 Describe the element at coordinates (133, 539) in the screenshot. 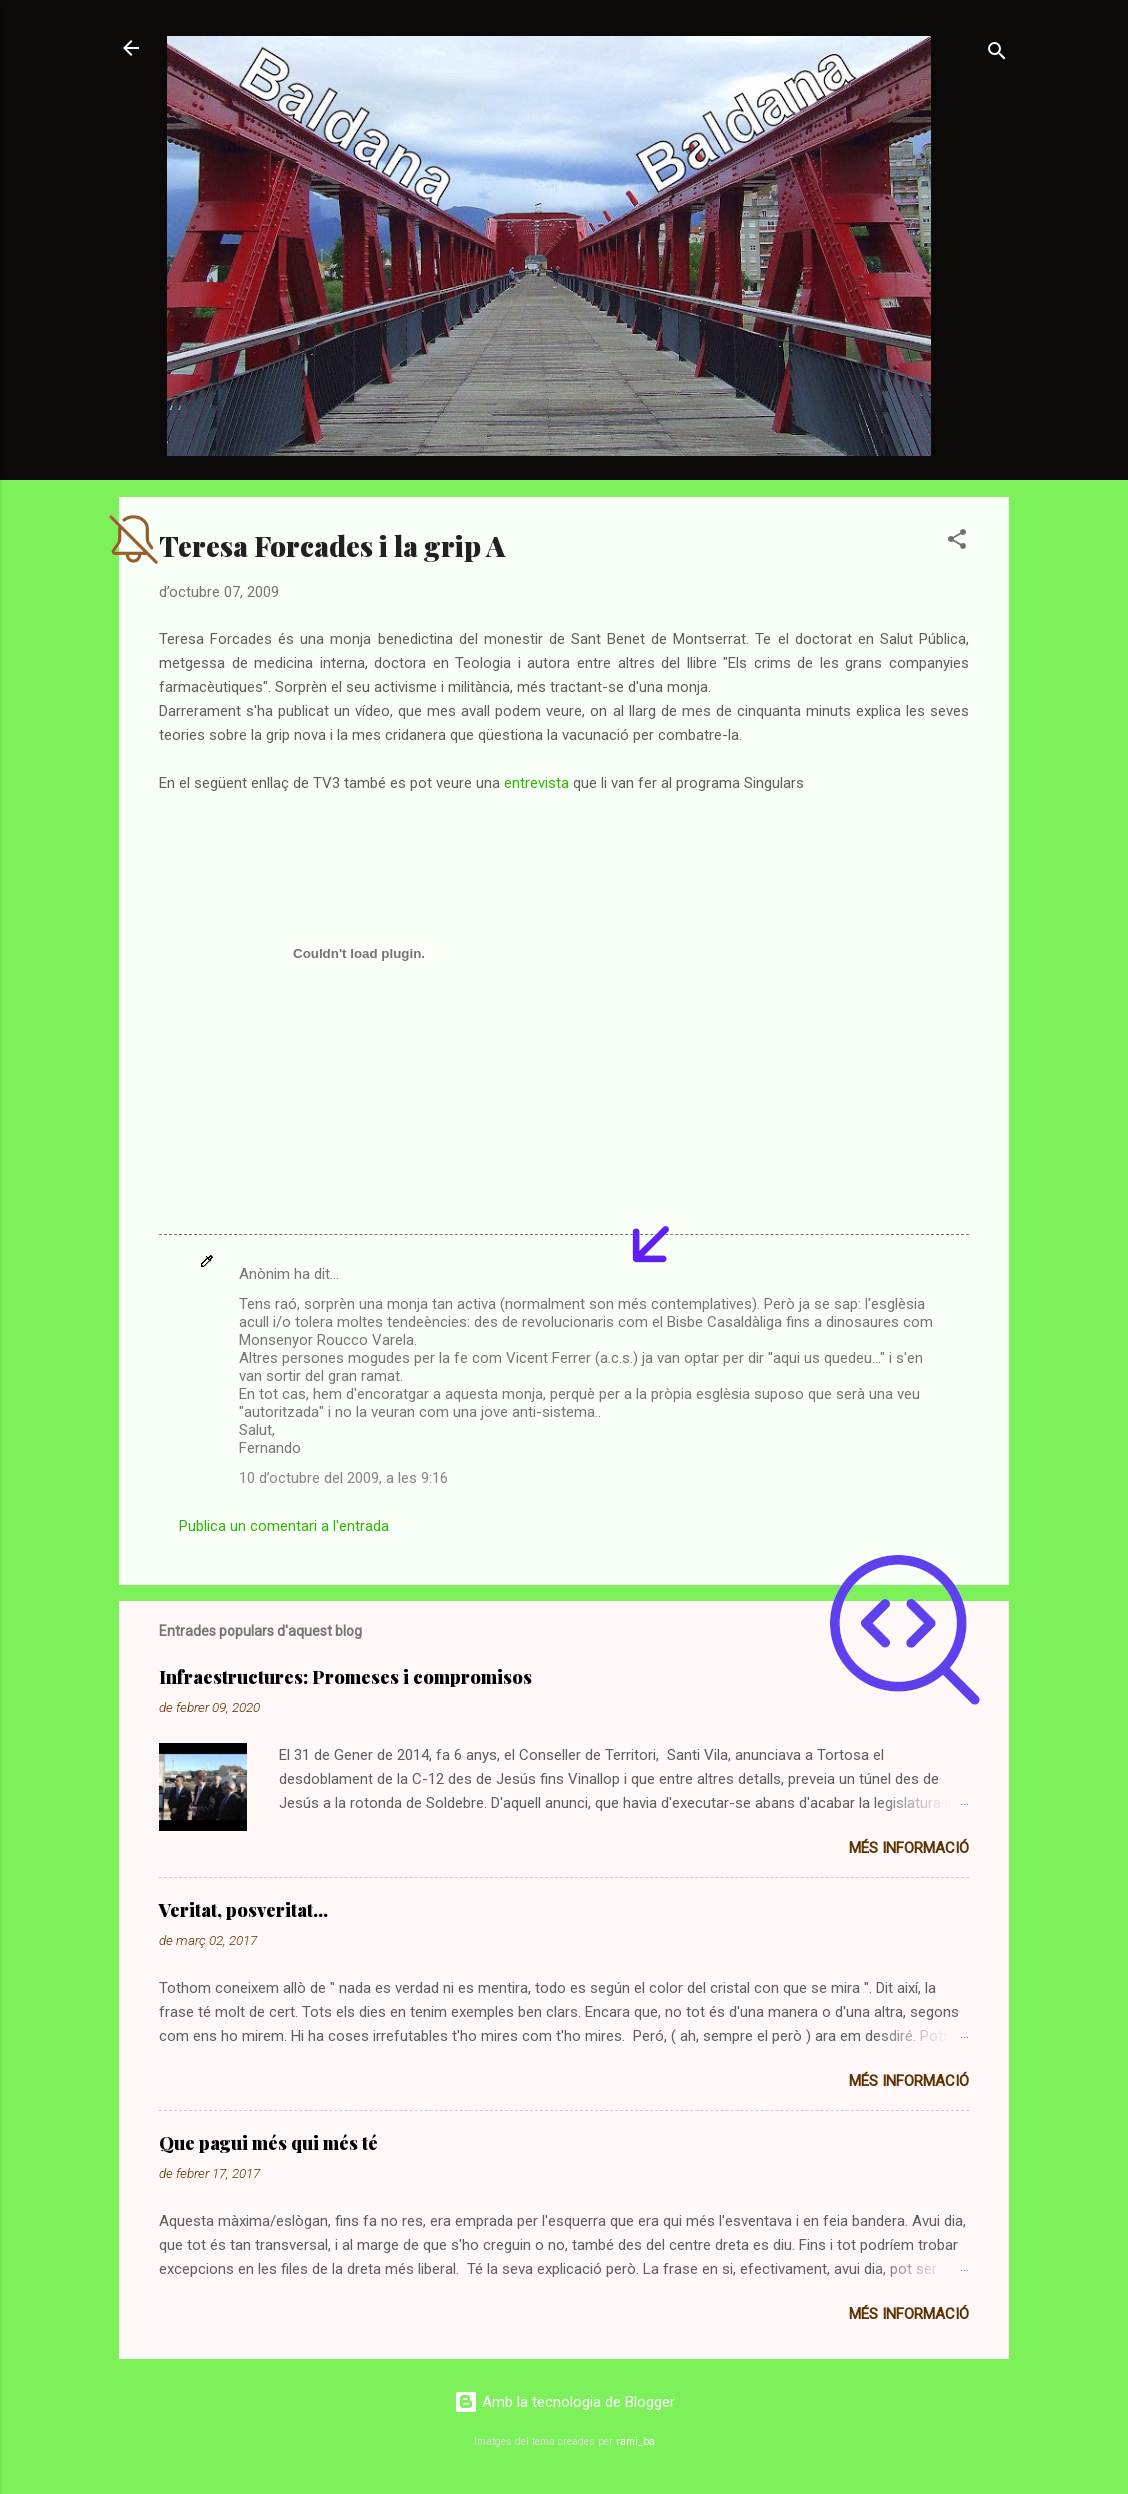

I see `mute notifications` at that location.